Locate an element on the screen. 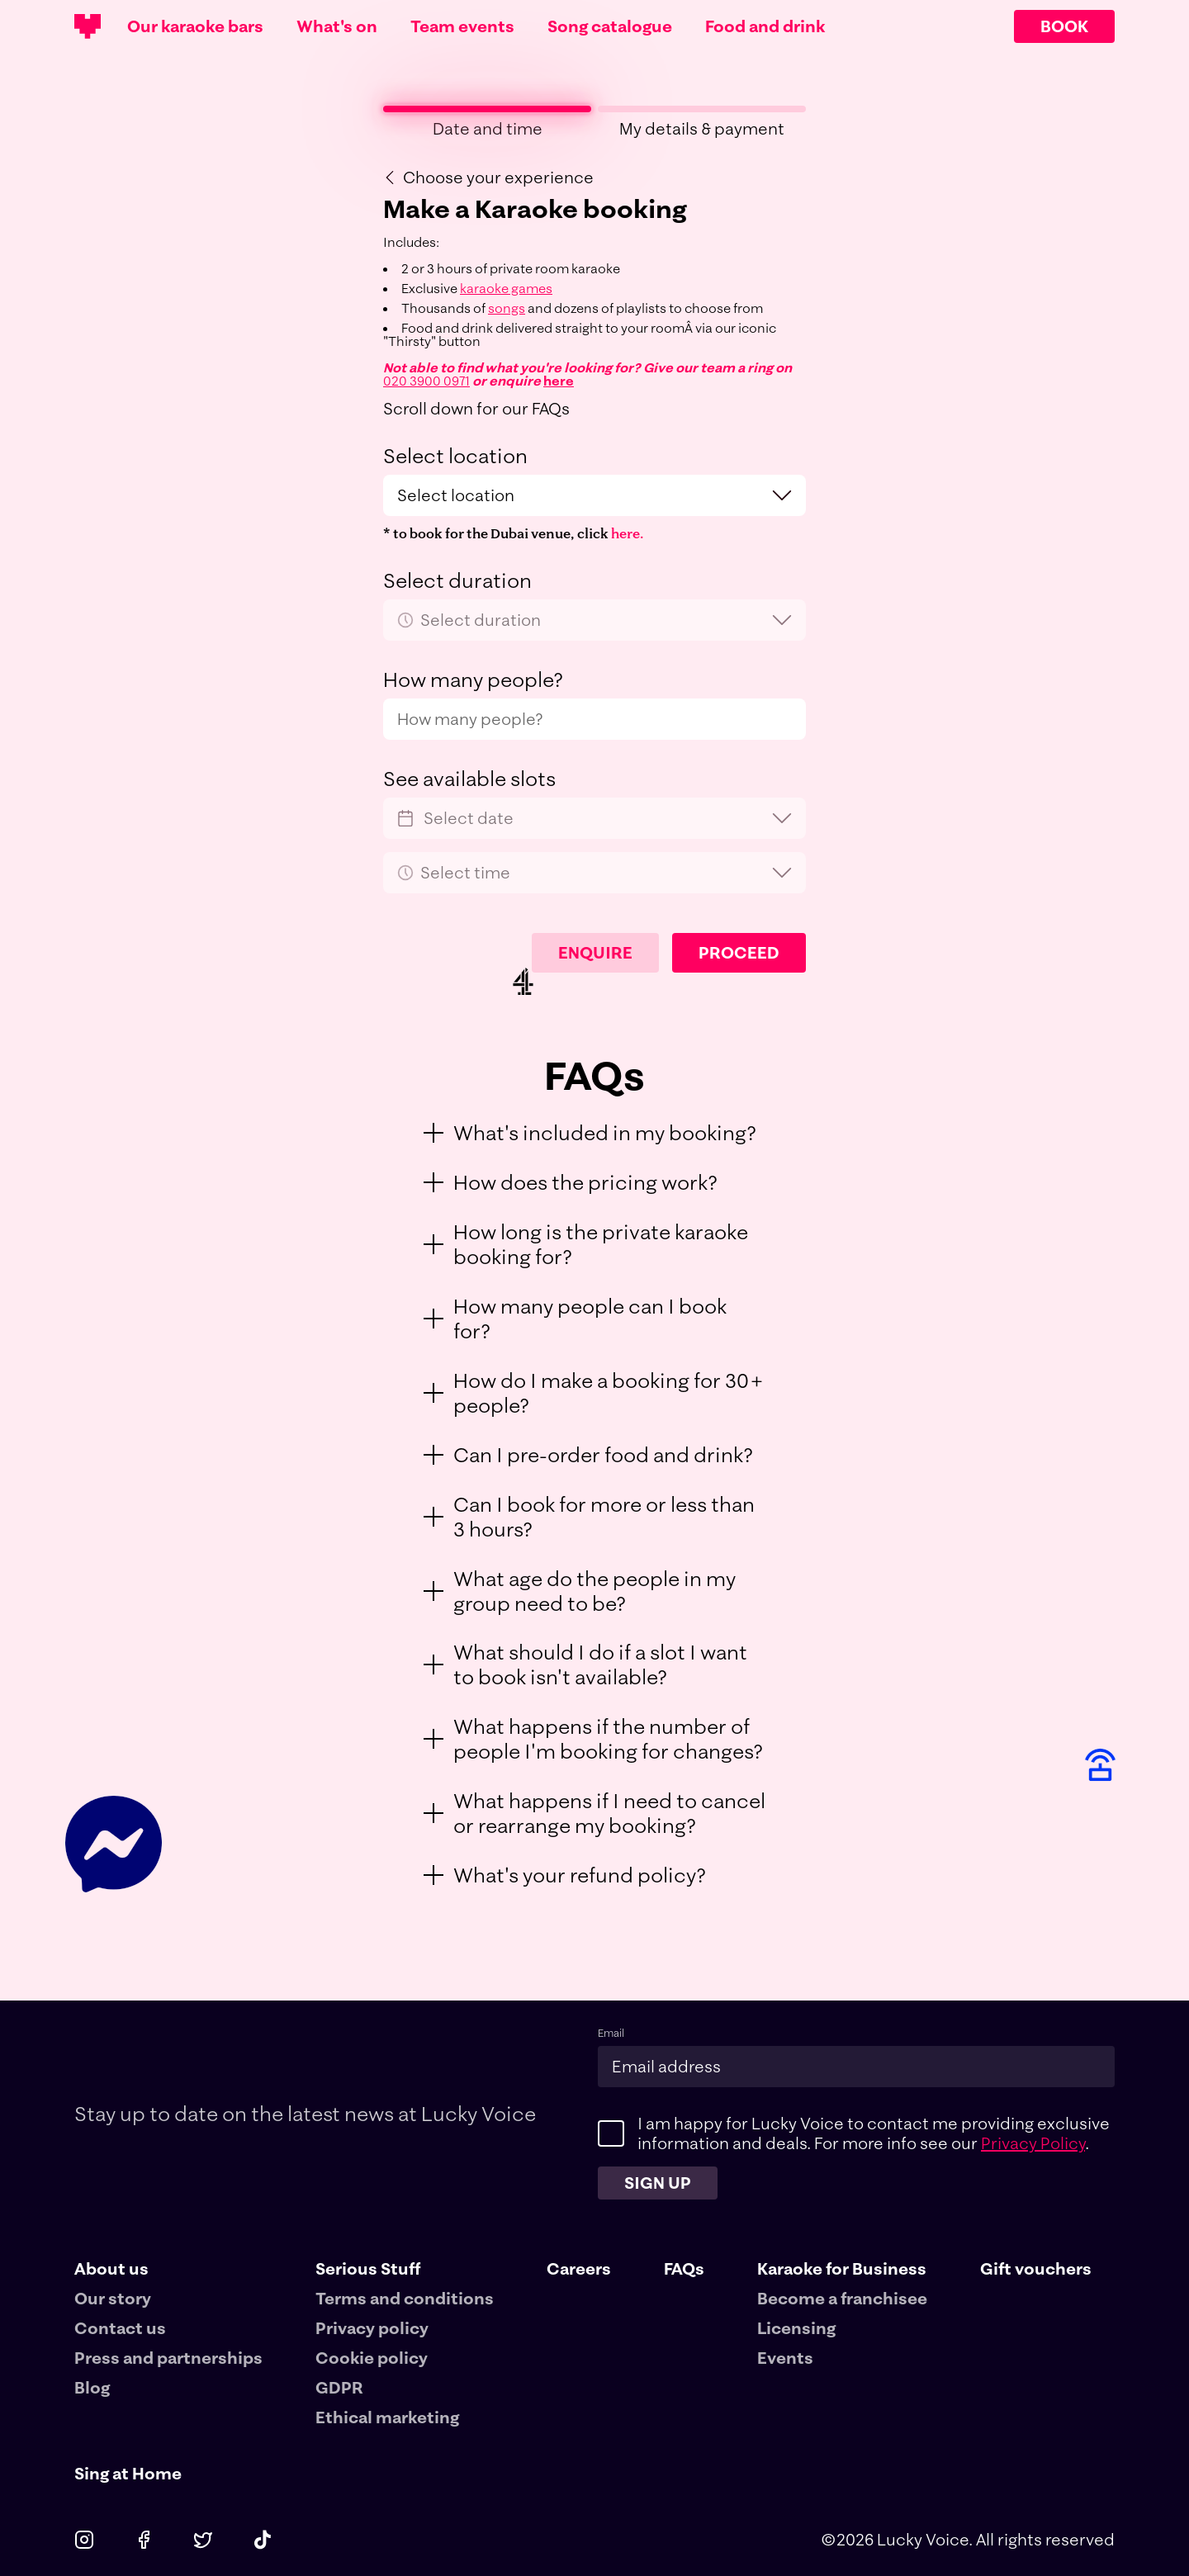 This screenshot has height=2576, width=1189. Channel 4 logo is located at coordinates (523, 981).